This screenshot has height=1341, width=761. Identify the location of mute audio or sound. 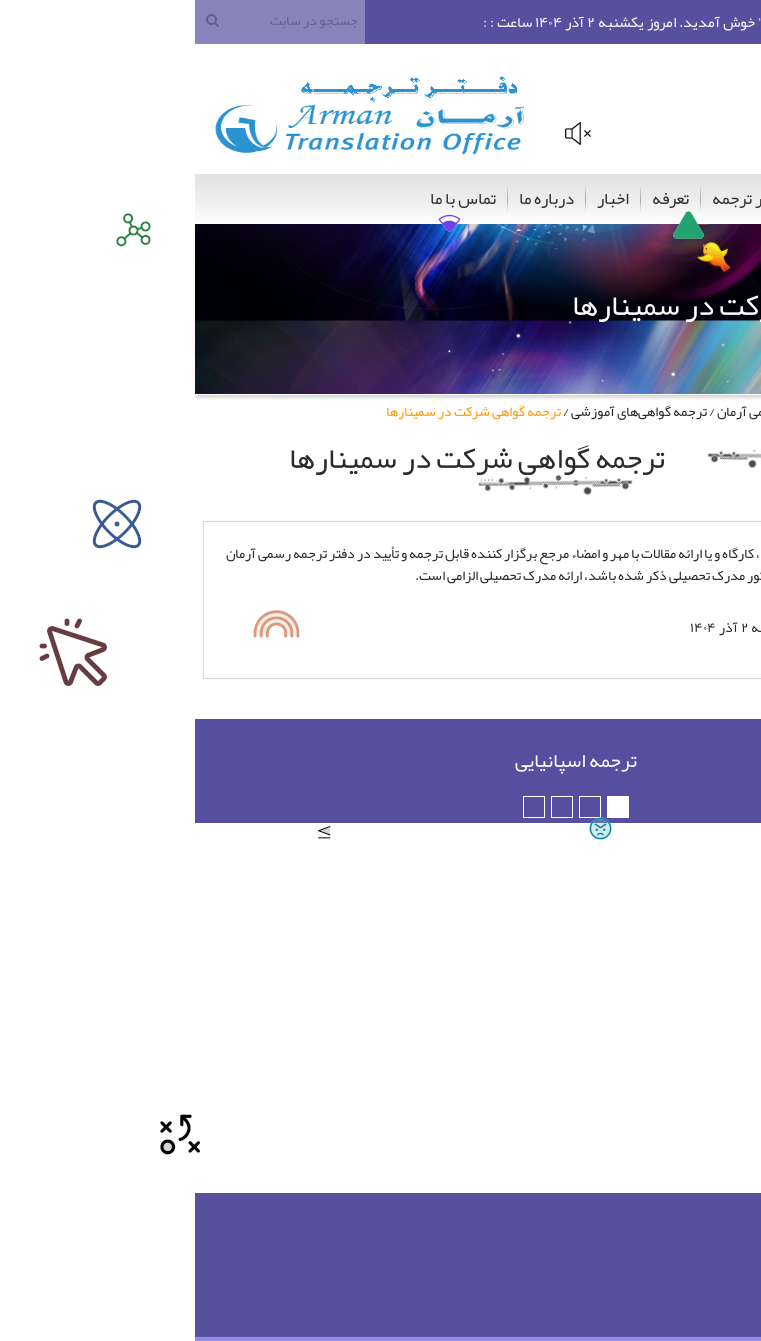
(577, 133).